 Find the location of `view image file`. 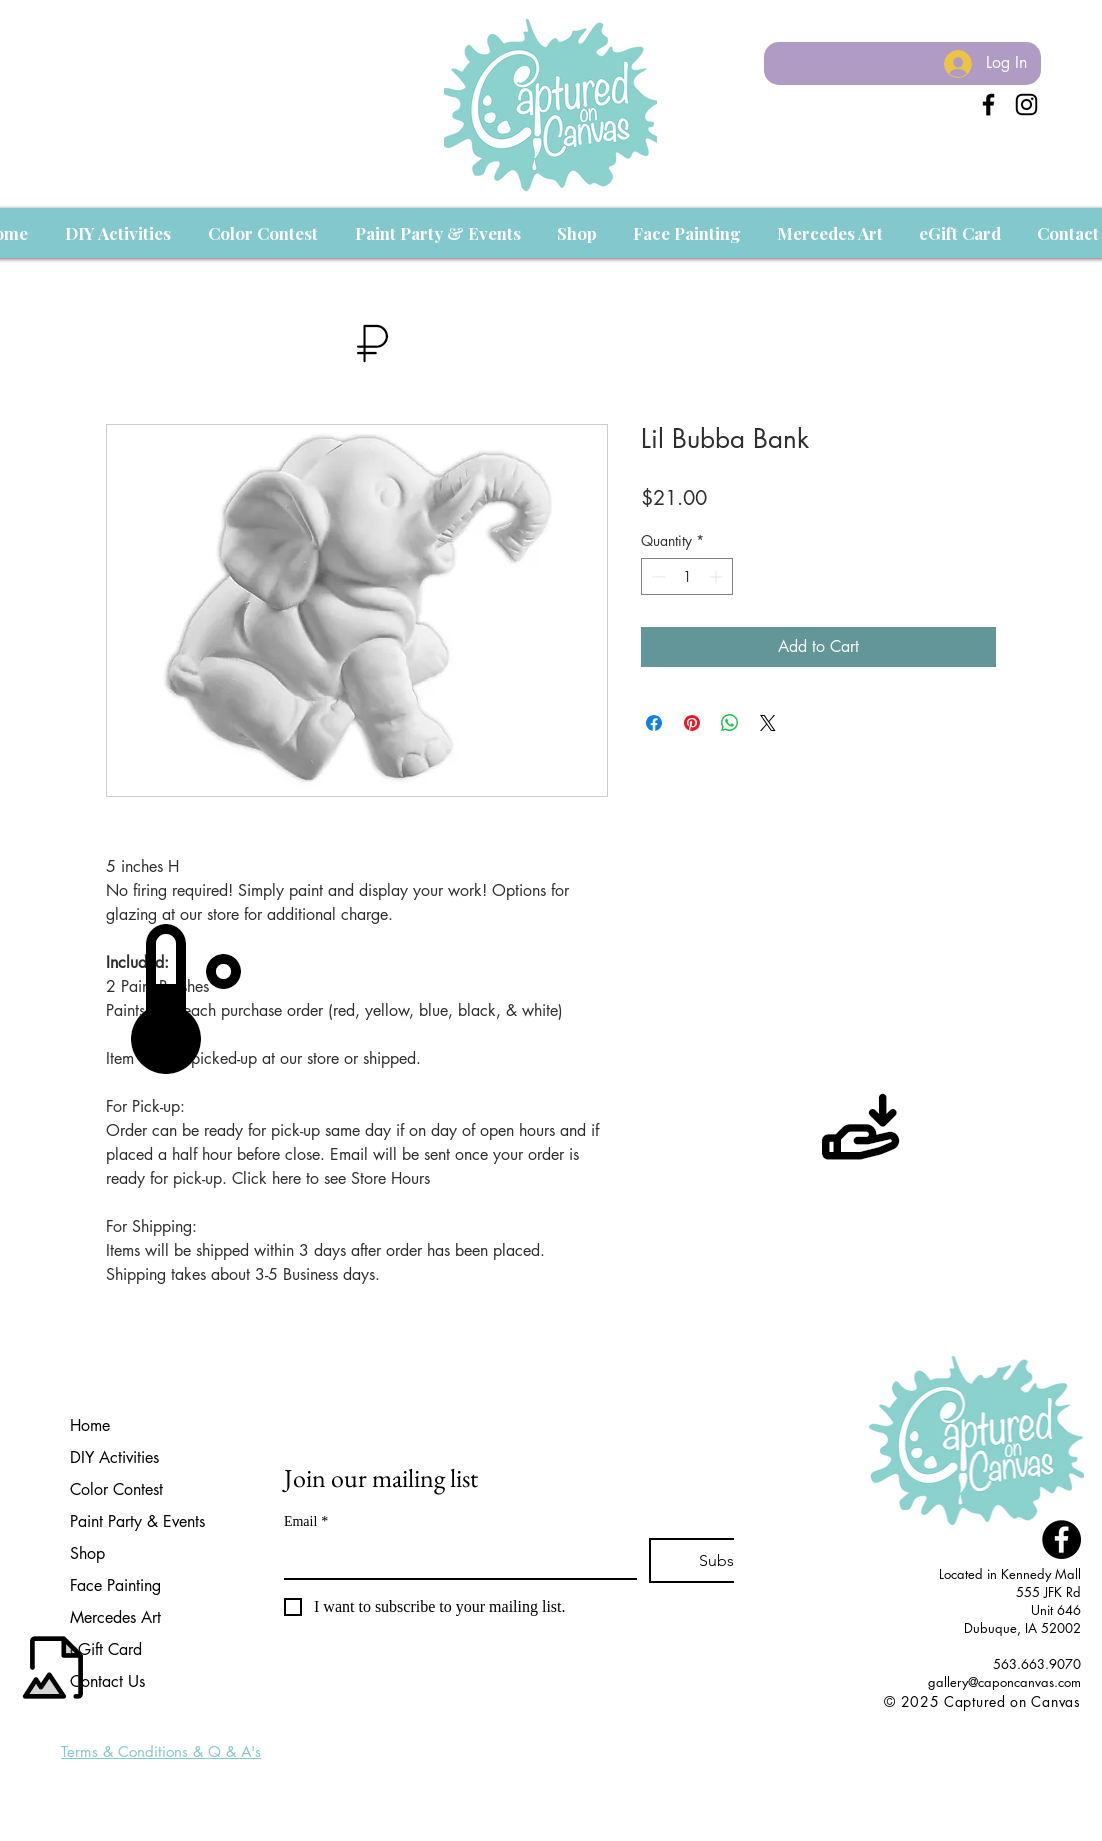

view image file is located at coordinates (56, 1667).